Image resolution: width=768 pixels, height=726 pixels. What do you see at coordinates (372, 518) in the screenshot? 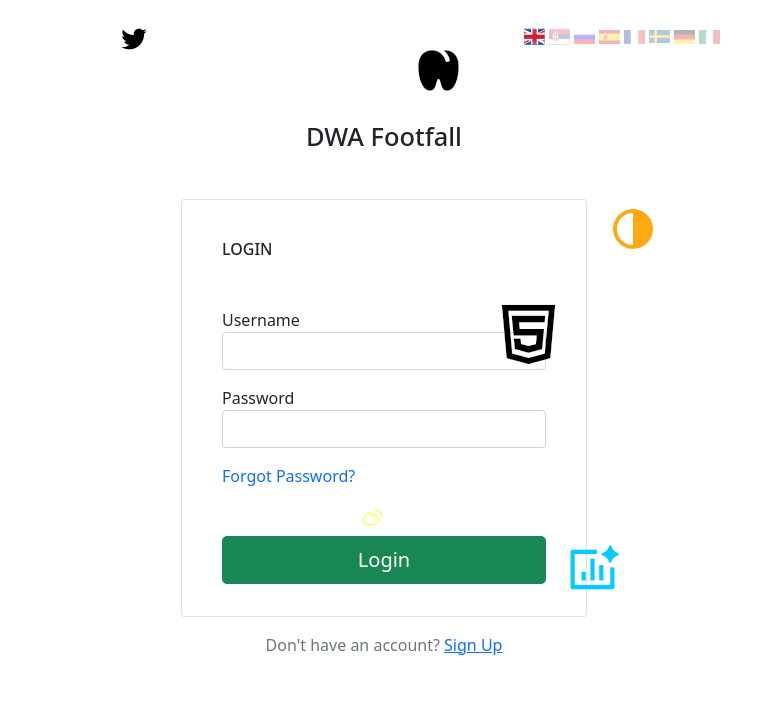
I see `open Weibo app` at bounding box center [372, 518].